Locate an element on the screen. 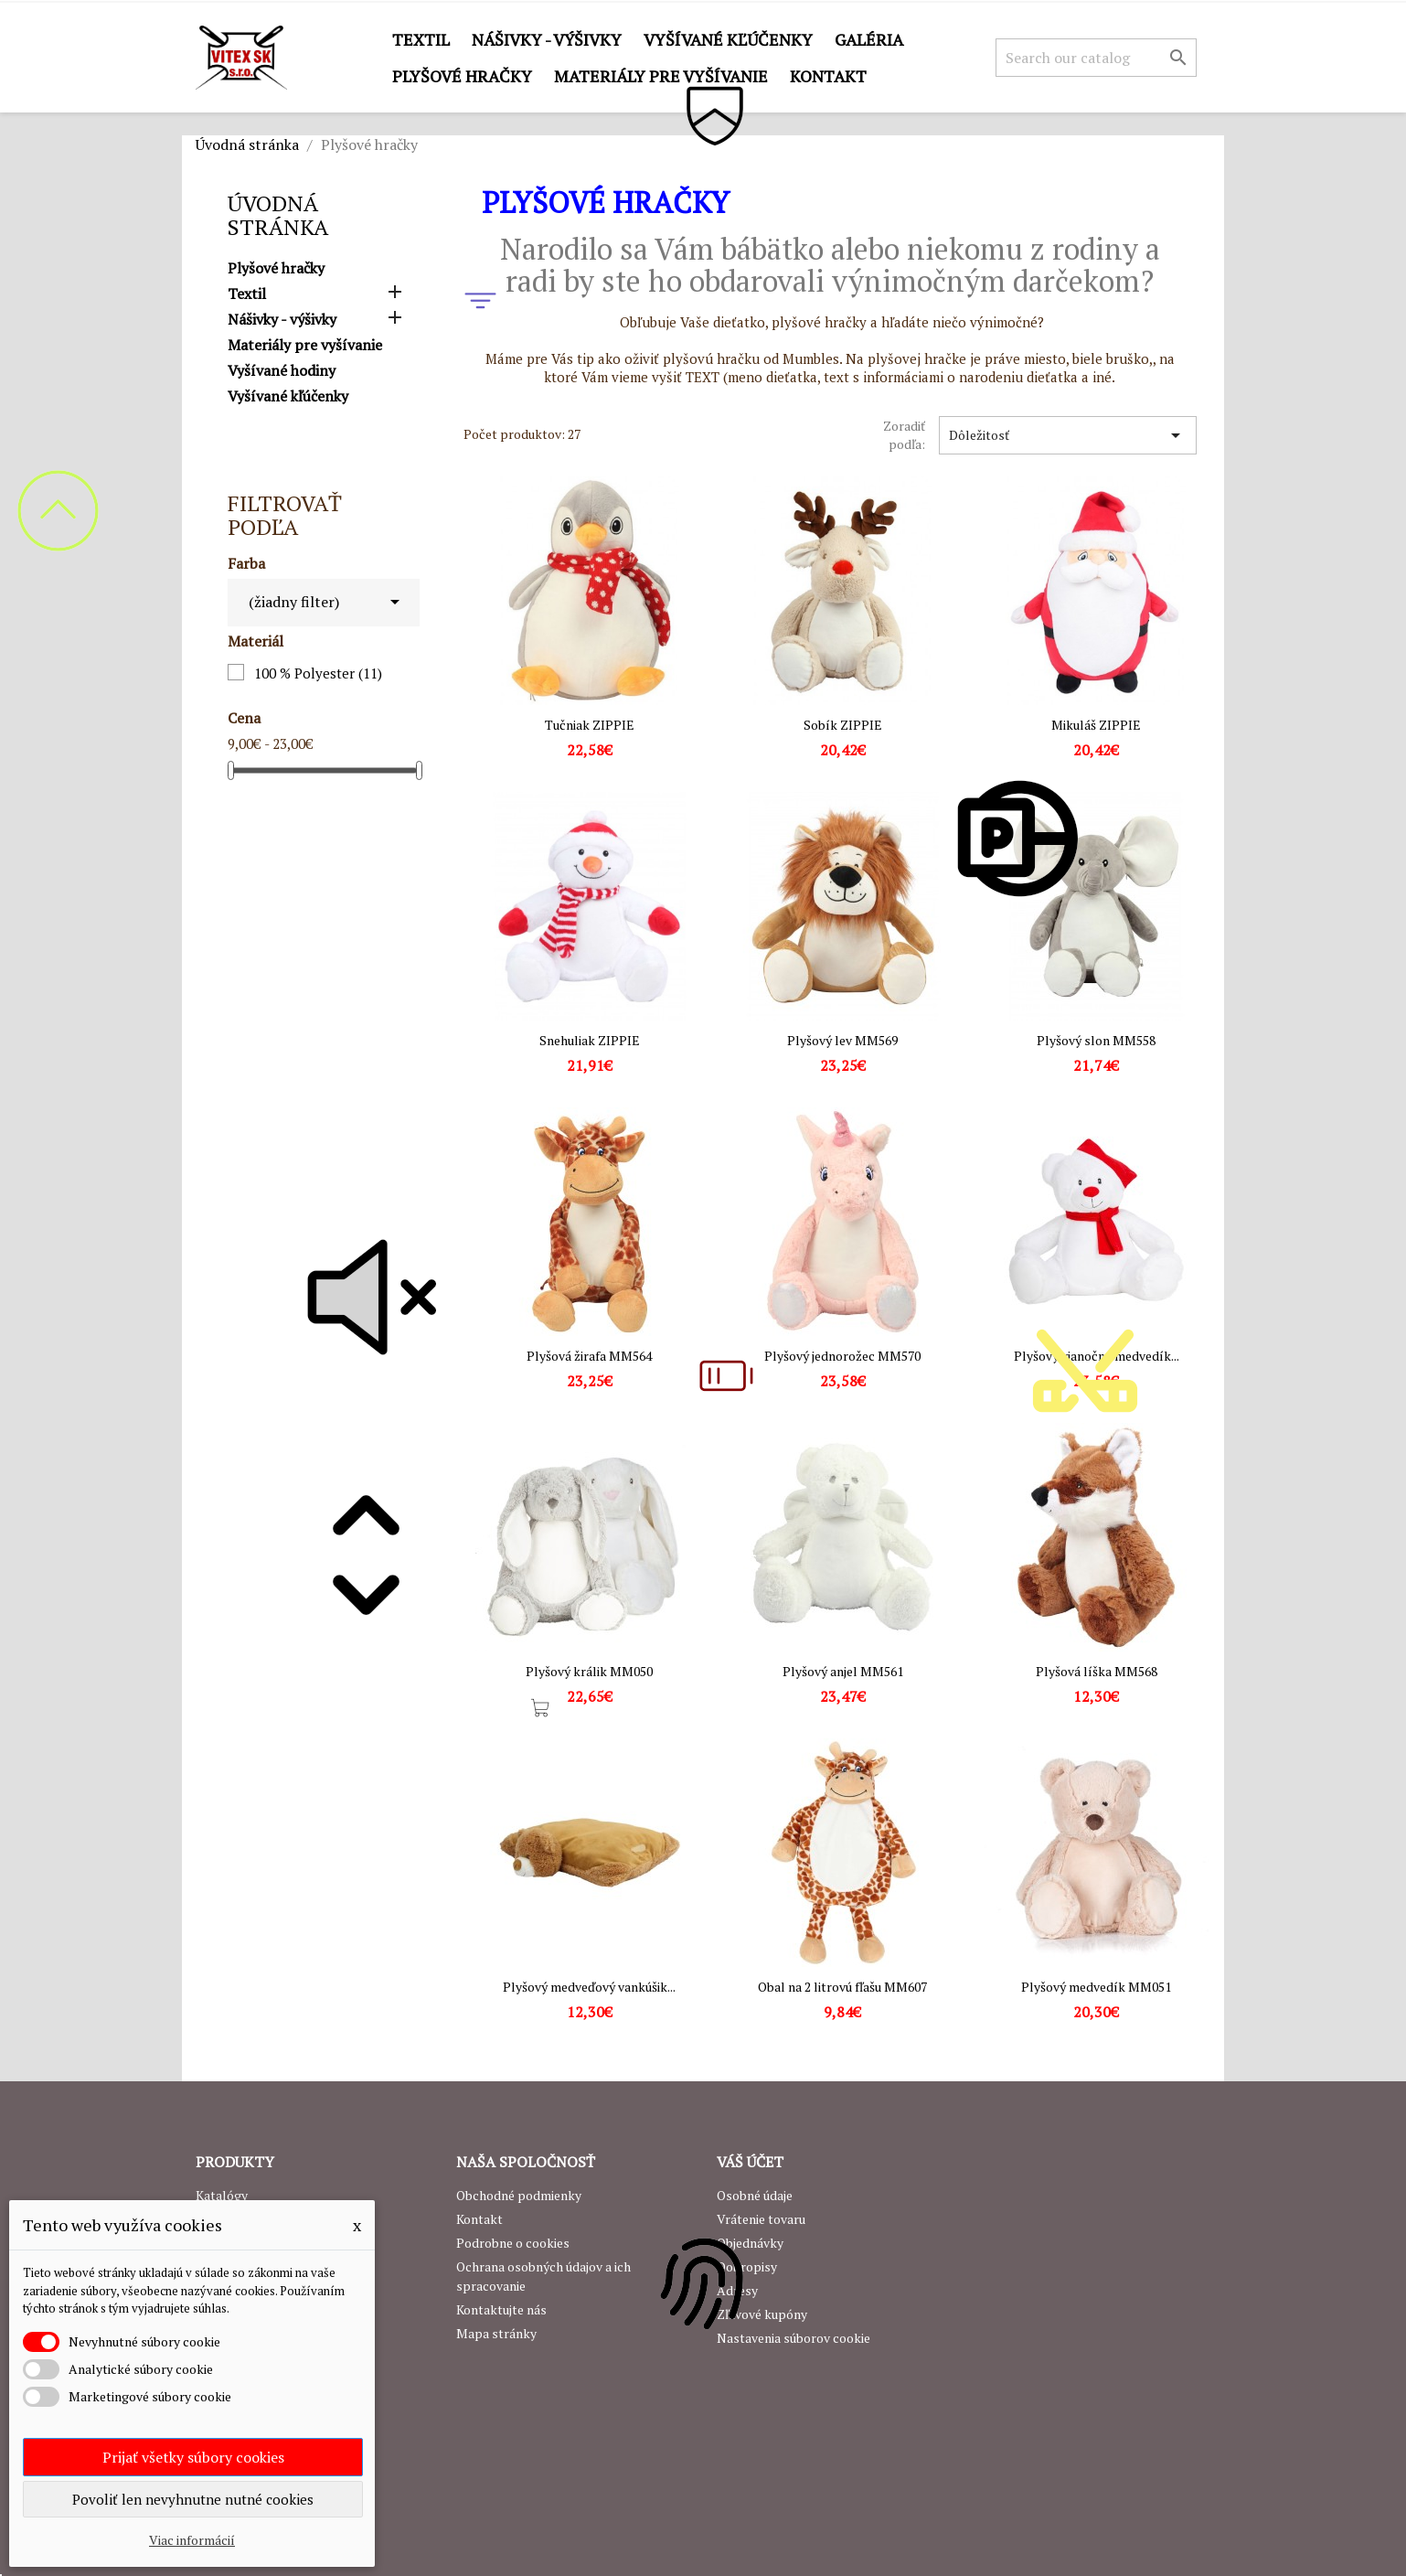 This screenshot has height=2576, width=1406. expand or collapse a dropdown menu is located at coordinates (366, 1555).